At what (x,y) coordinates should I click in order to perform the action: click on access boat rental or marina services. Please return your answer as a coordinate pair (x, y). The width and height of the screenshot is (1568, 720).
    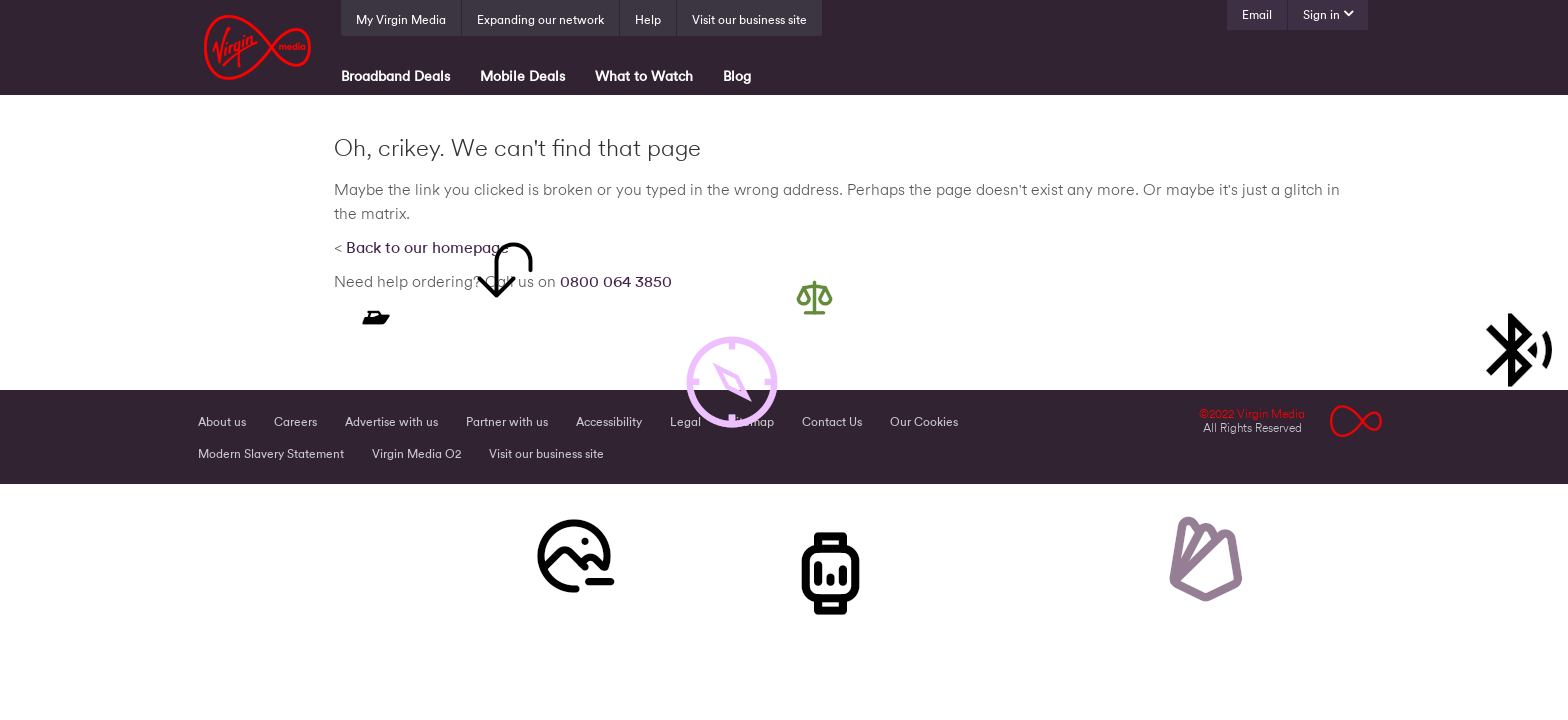
    Looking at the image, I should click on (376, 317).